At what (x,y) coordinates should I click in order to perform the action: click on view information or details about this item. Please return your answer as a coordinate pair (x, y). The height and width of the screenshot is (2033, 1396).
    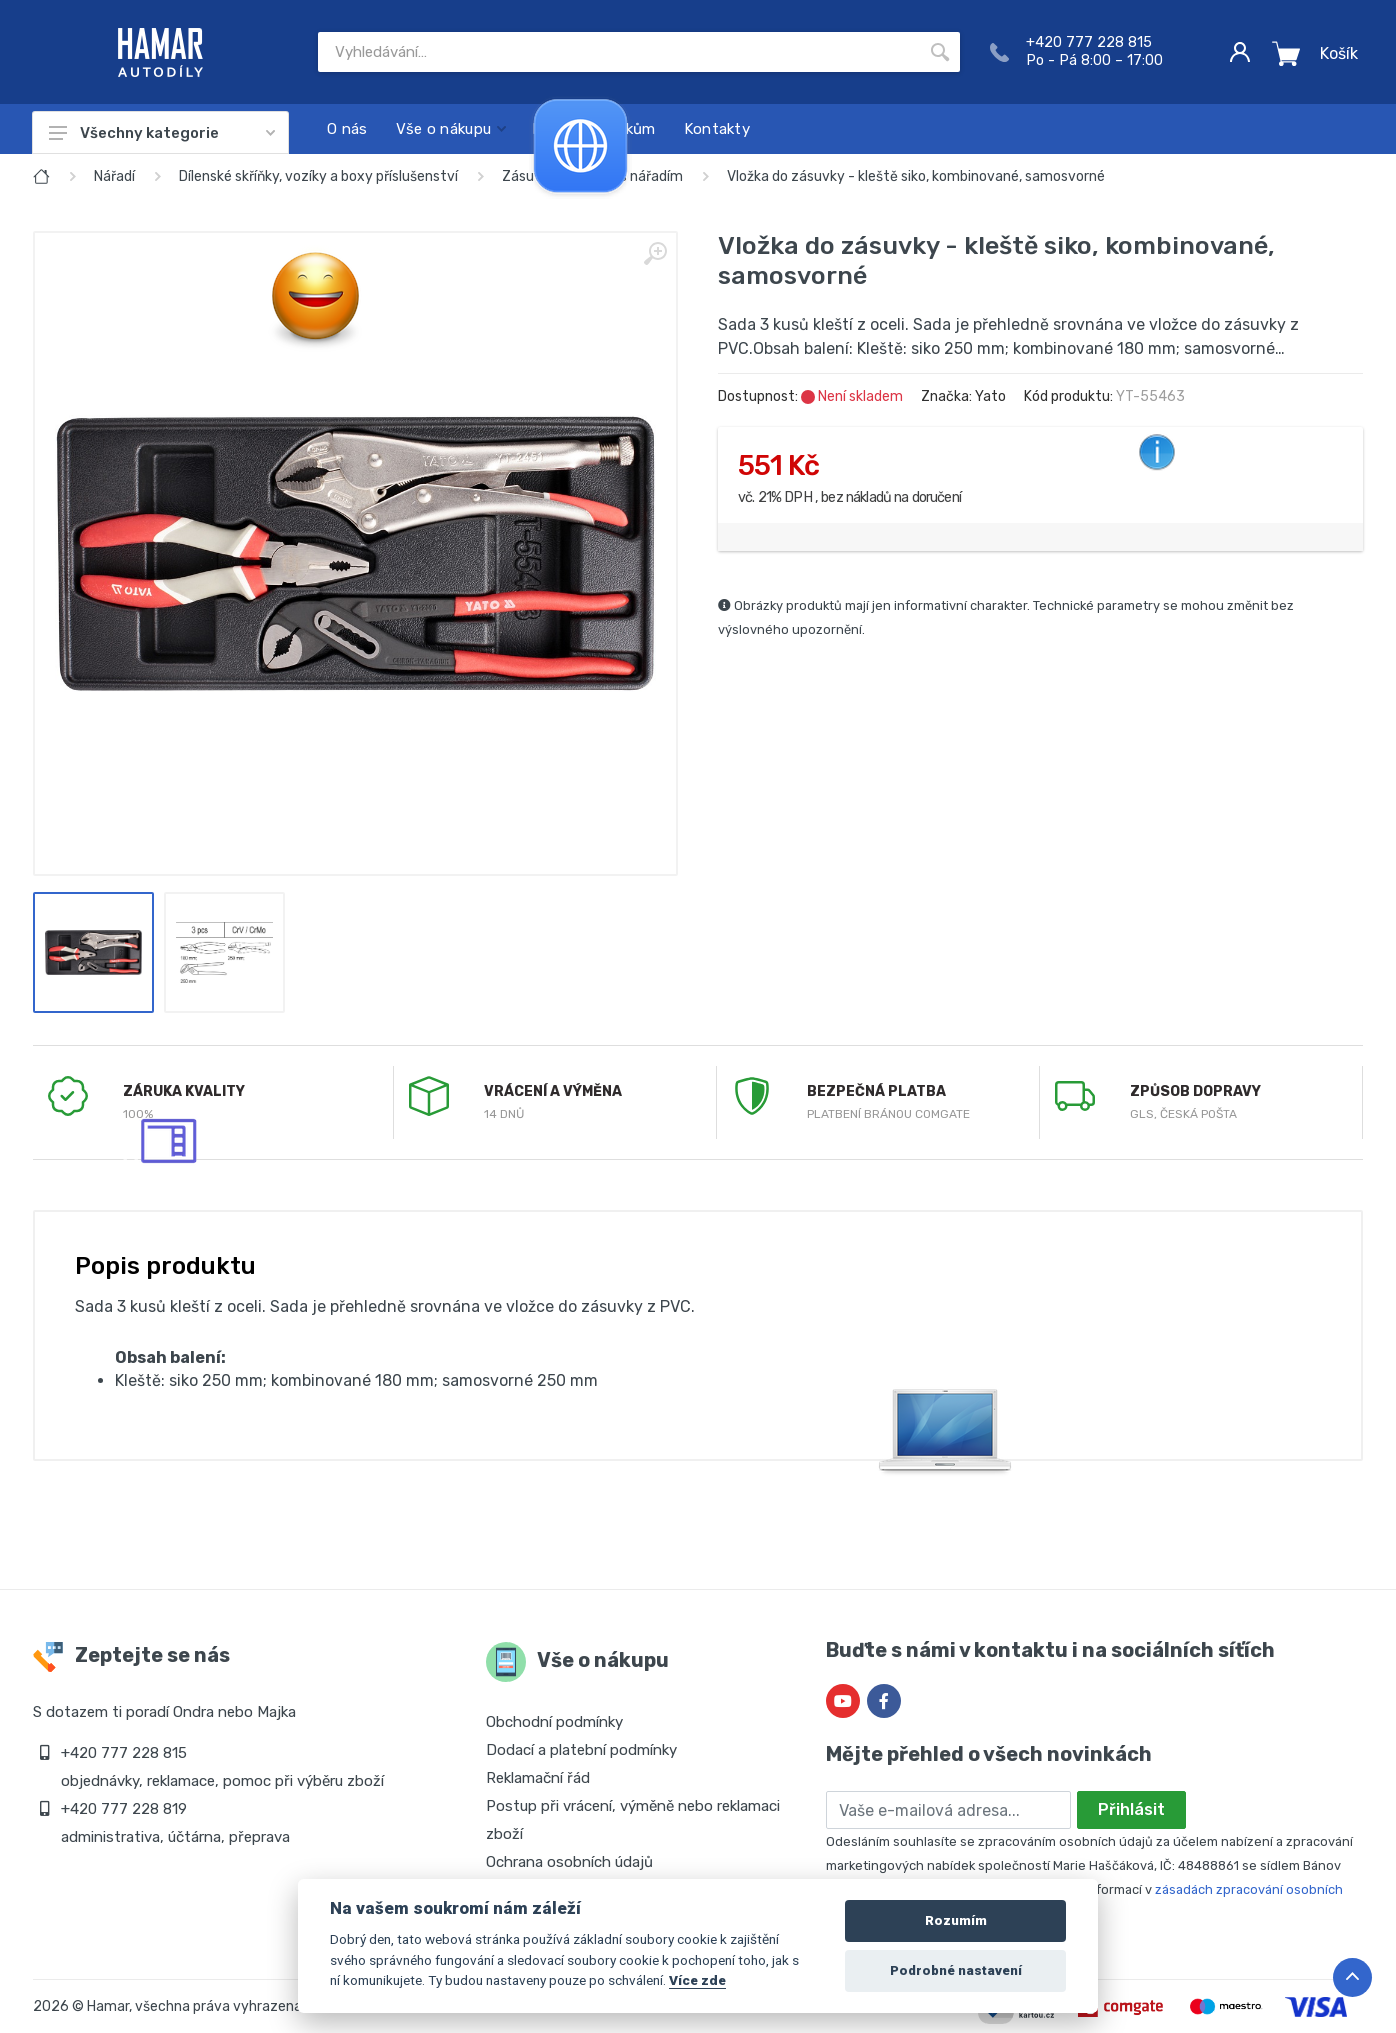
    Looking at the image, I should click on (1157, 452).